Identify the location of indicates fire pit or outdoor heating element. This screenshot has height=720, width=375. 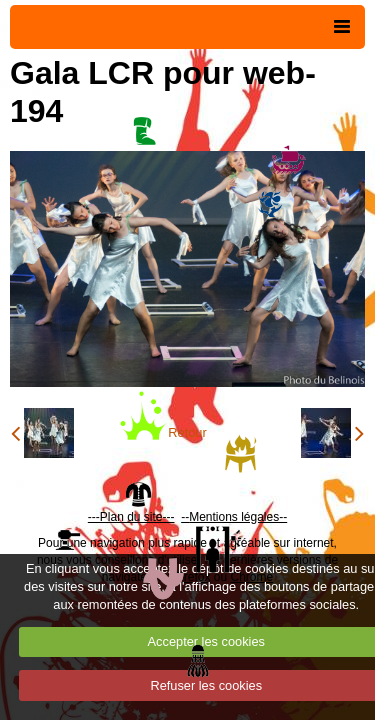
(240, 453).